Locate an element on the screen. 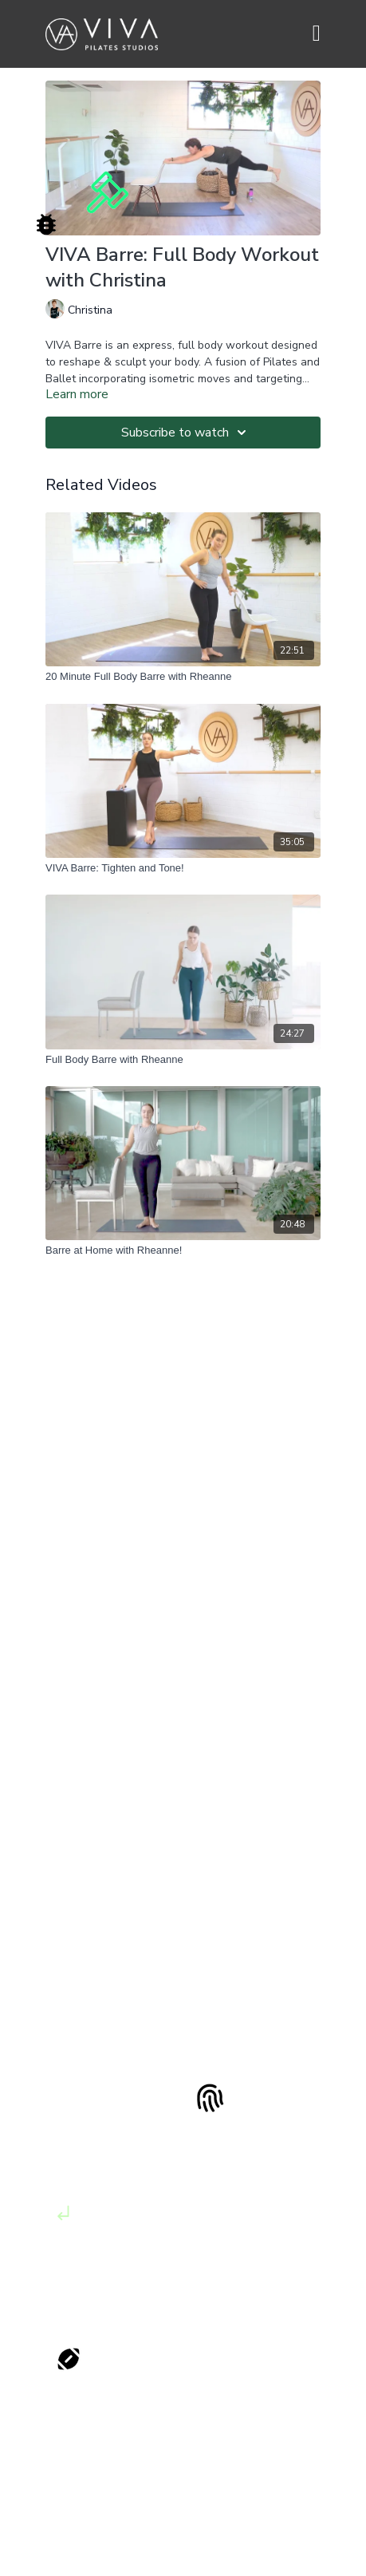 This screenshot has height=2576, width=366. enable biometric authentication is located at coordinates (210, 2098).